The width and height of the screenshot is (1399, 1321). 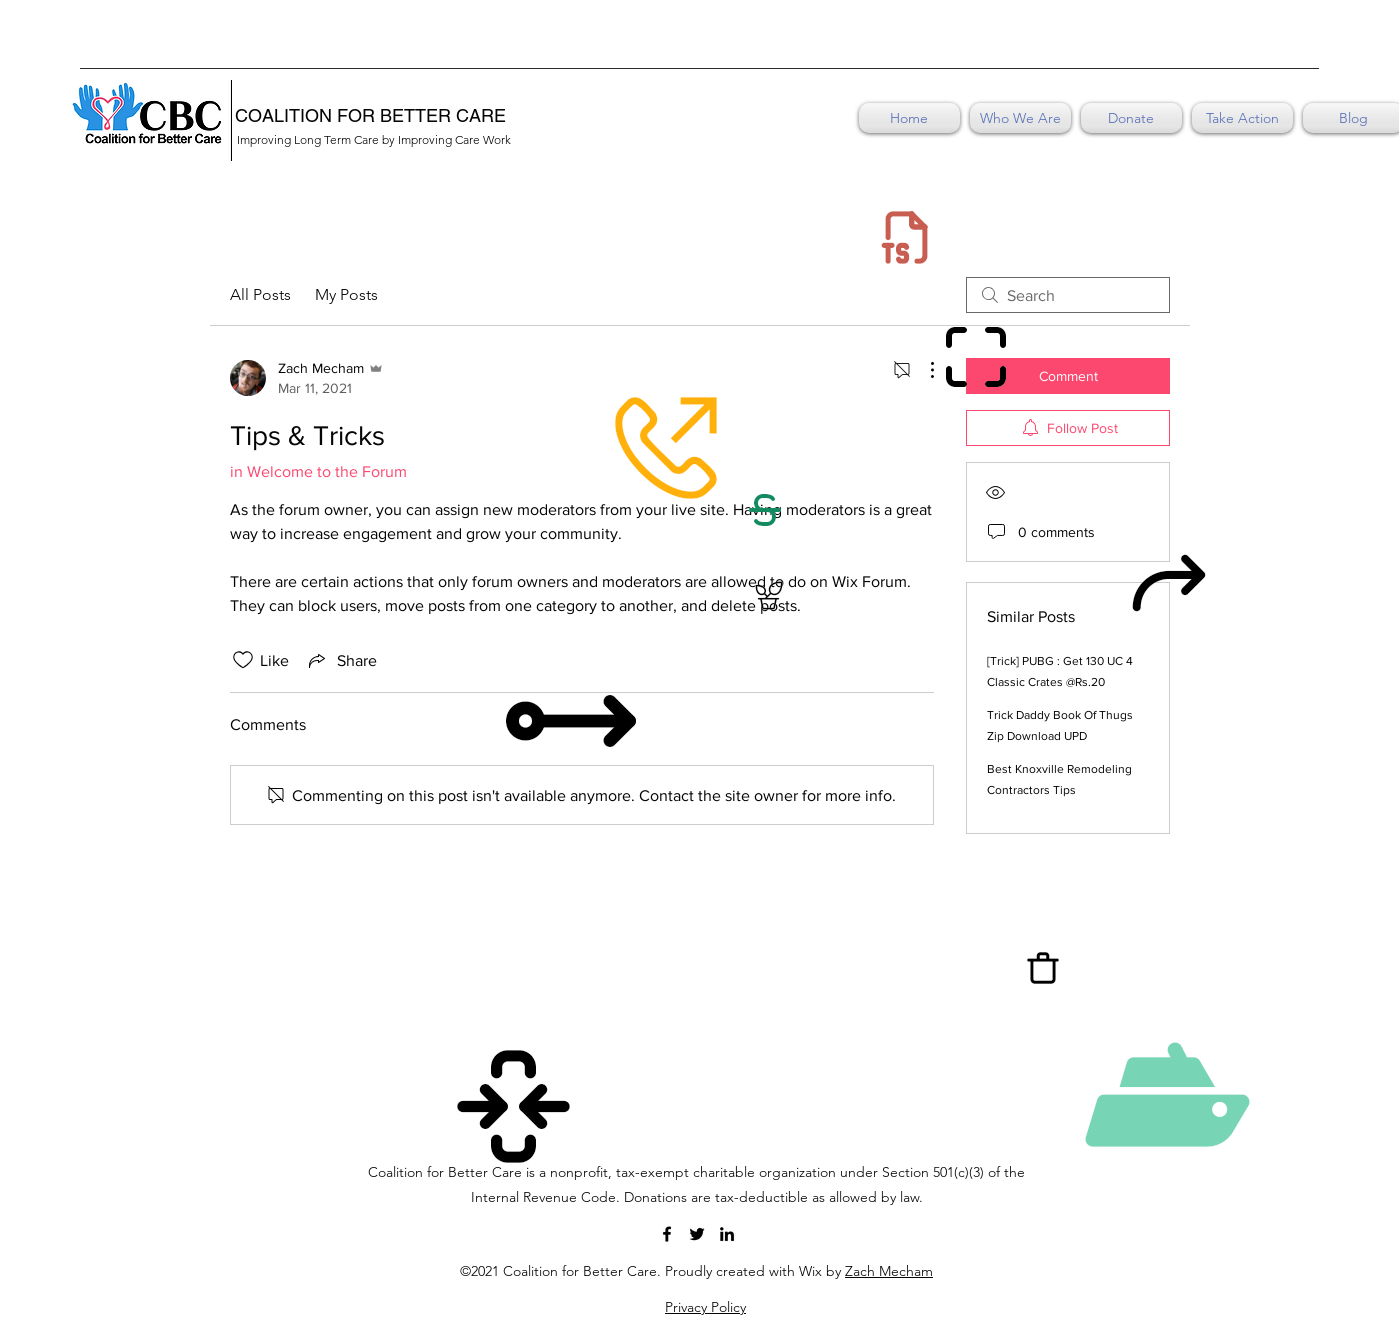 What do you see at coordinates (765, 510) in the screenshot?
I see `apply strikethrough formatting to selected text` at bounding box center [765, 510].